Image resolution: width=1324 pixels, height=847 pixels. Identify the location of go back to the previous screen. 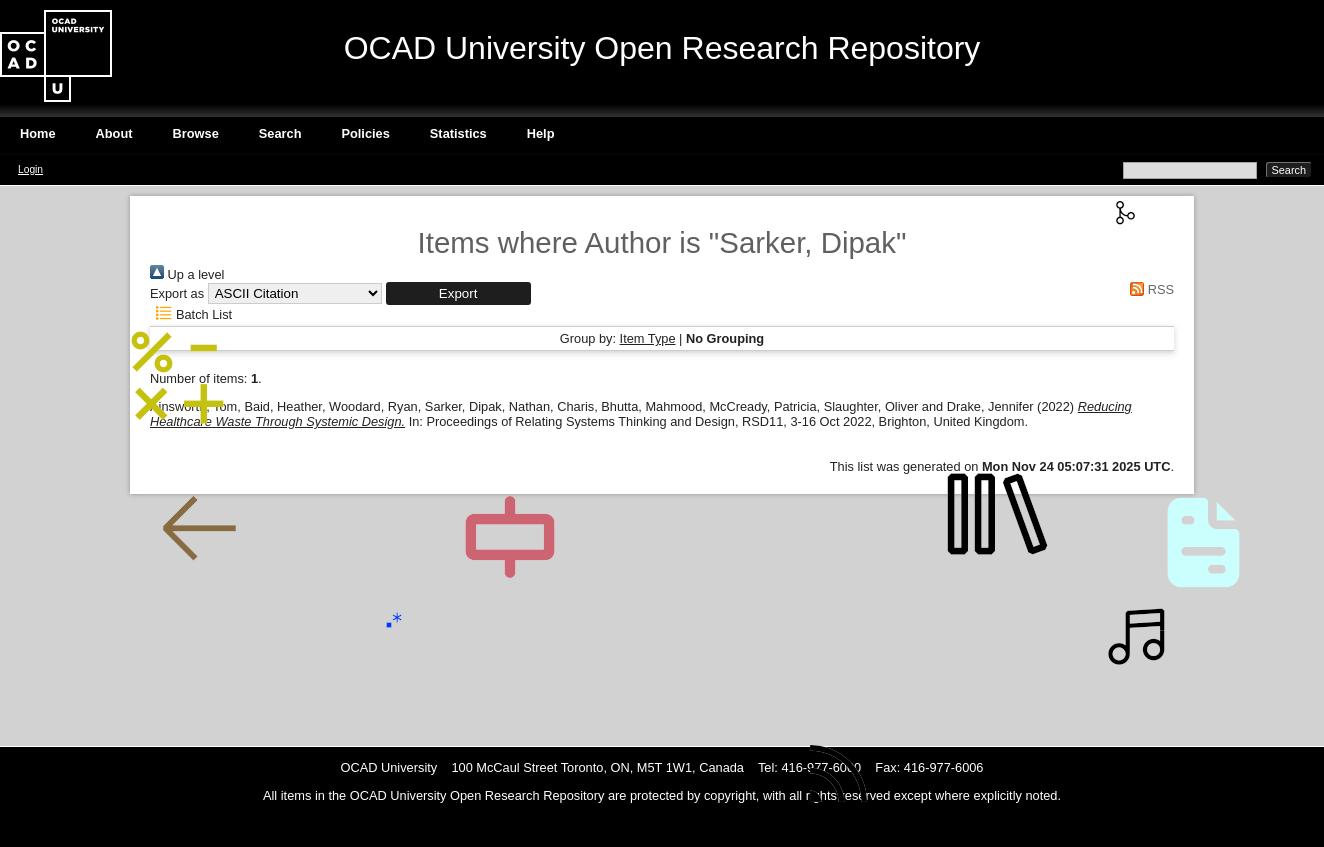
(199, 525).